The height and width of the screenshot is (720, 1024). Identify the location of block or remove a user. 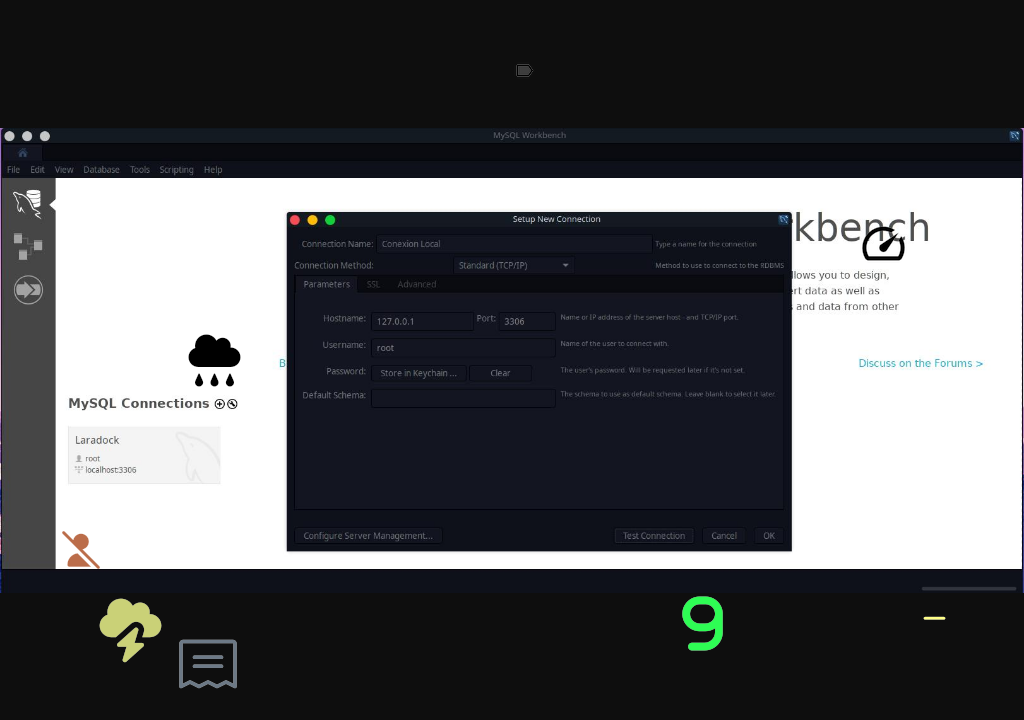
(81, 550).